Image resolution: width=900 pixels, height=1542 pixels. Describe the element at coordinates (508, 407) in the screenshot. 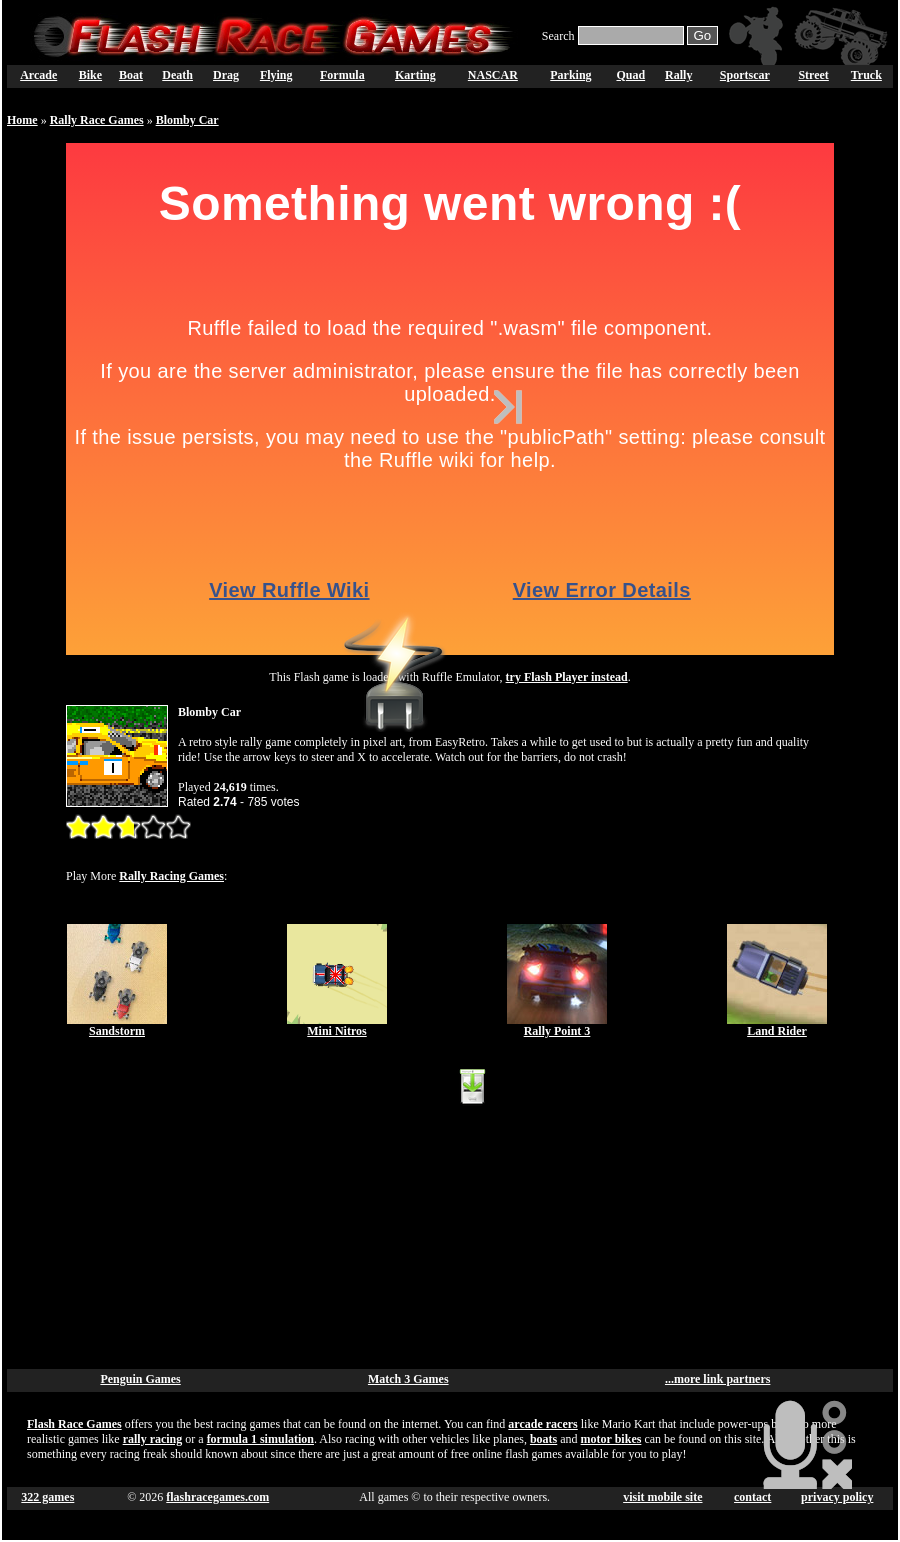

I see `skip to the end of a list or playlist` at that location.